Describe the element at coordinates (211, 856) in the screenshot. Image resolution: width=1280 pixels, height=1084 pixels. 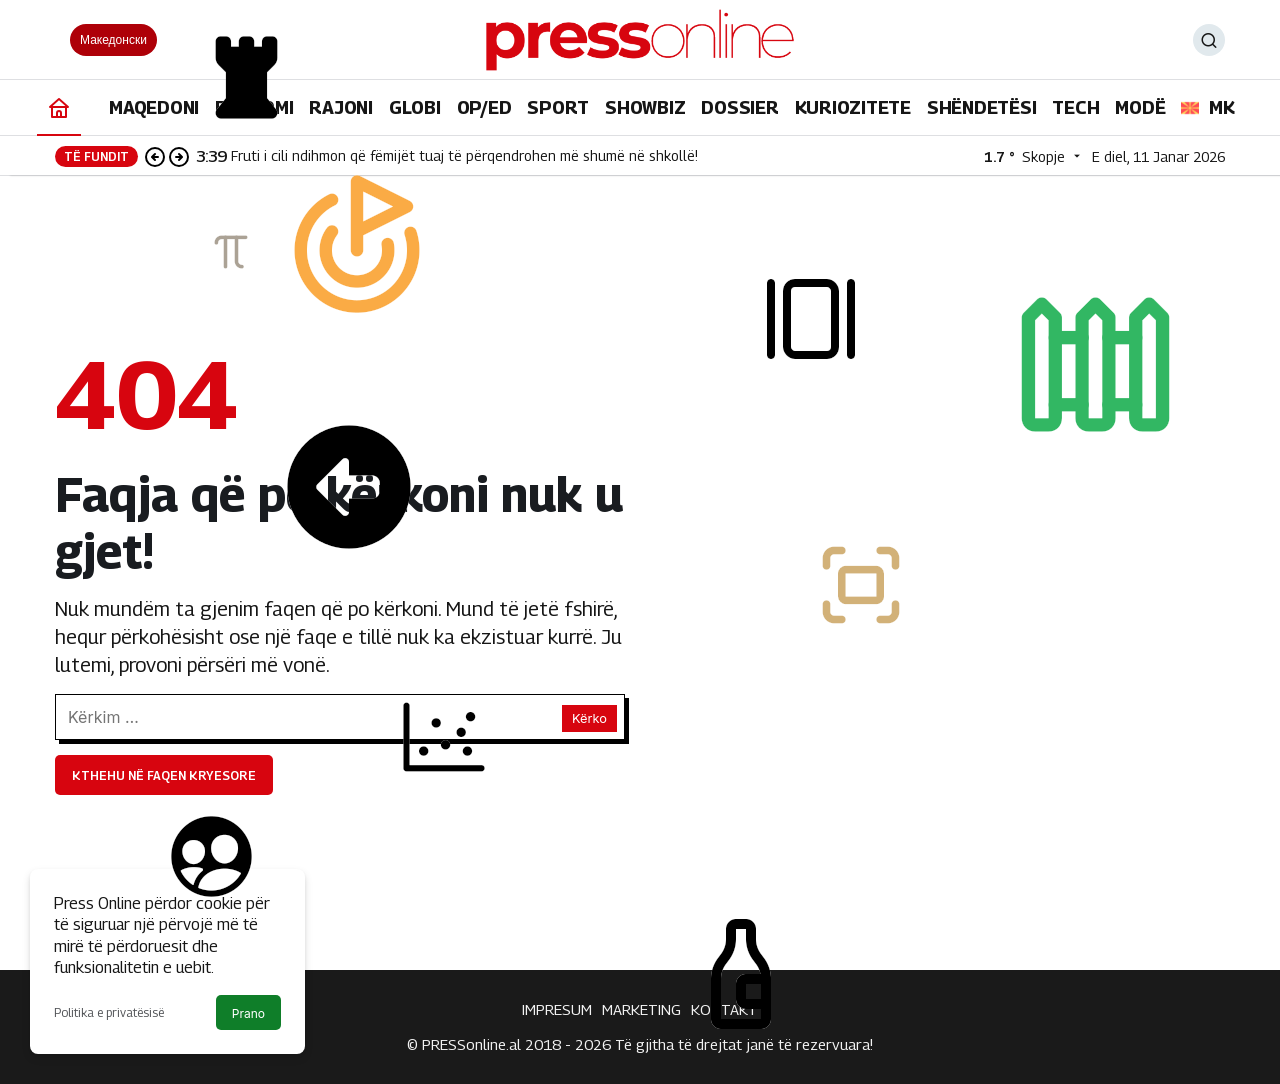
I see `view group or team members` at that location.